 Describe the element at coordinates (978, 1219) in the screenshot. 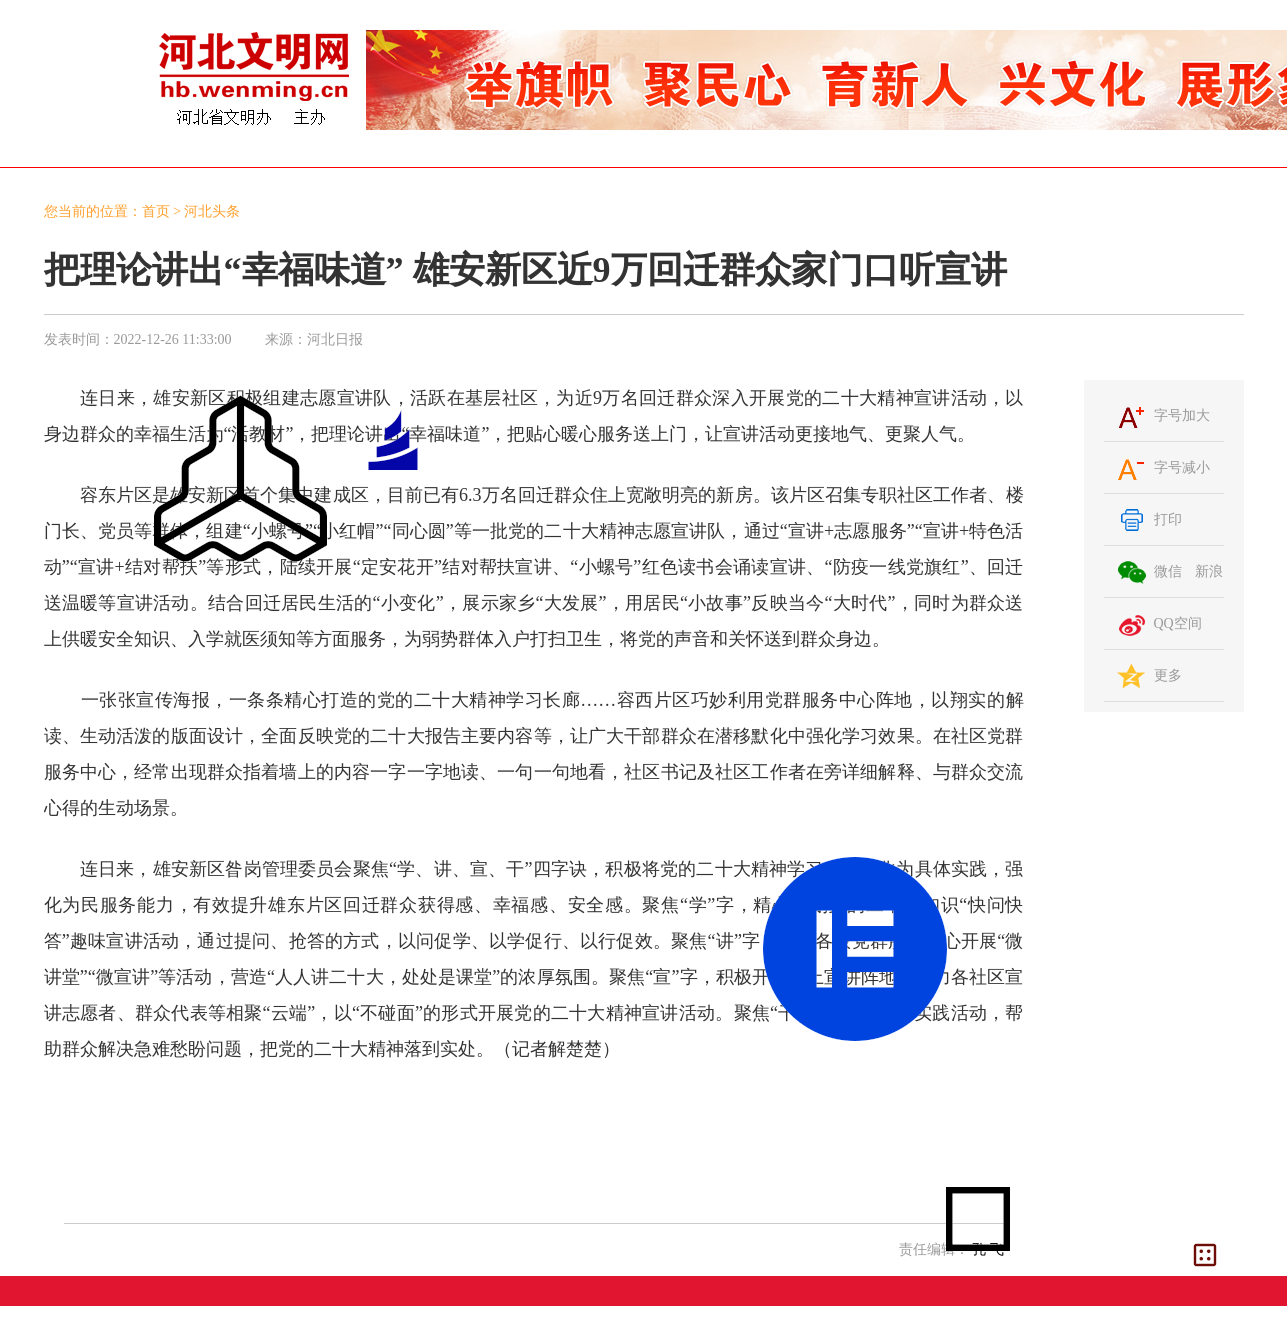

I see `open CodeSandbox development environment` at that location.